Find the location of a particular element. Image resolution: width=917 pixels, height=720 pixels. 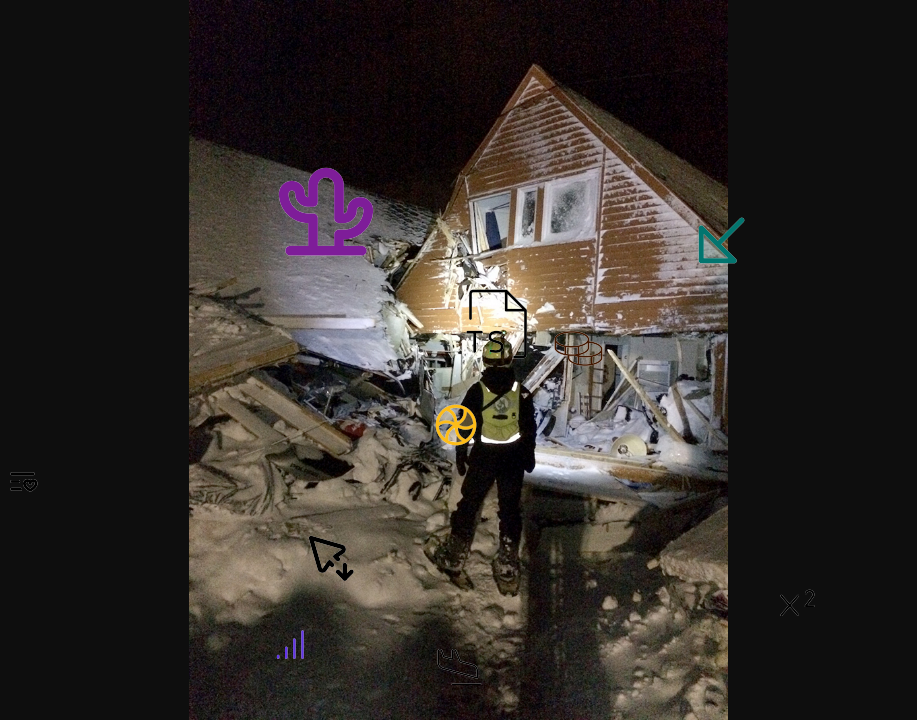

scroll or navigate downward is located at coordinates (329, 556).